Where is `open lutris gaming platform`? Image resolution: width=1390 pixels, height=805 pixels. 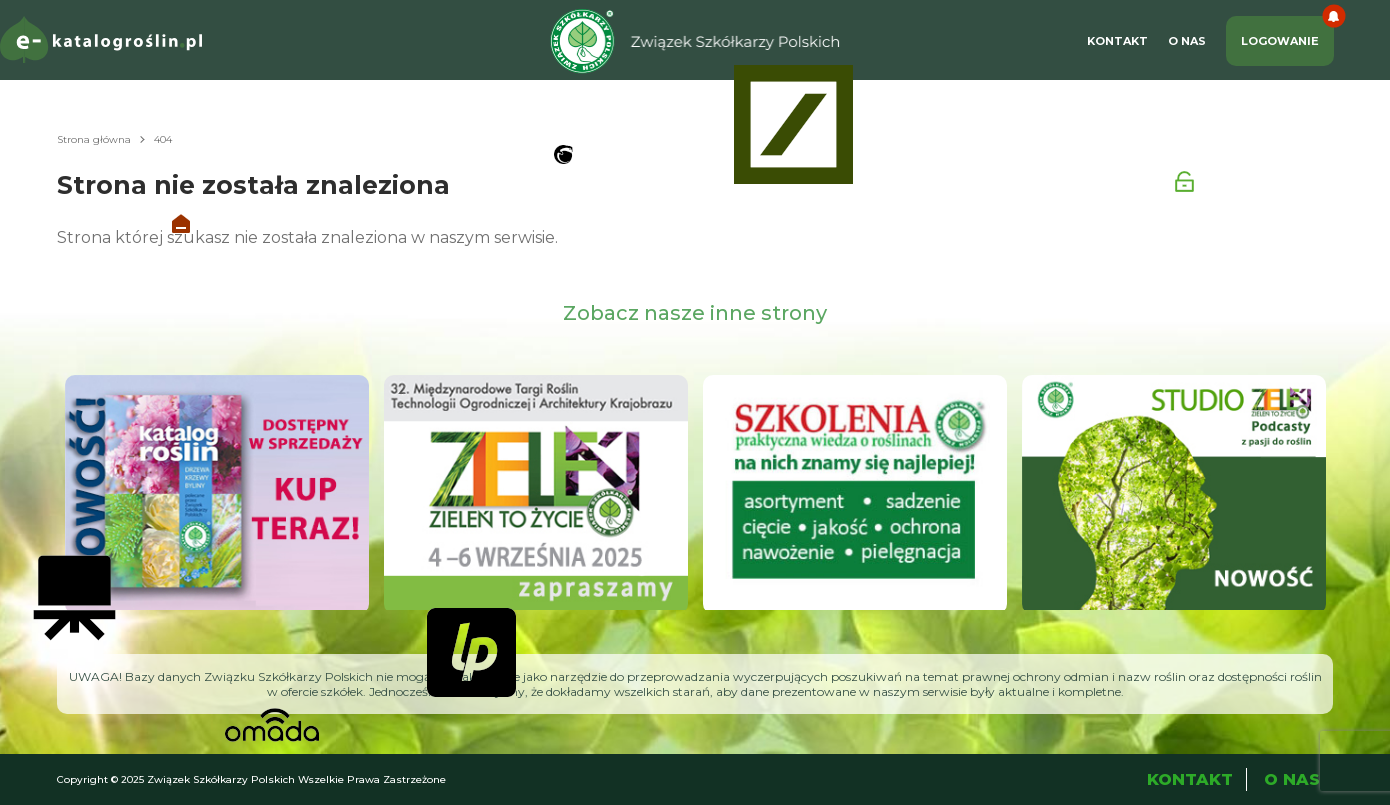 open lutris gaming platform is located at coordinates (563, 154).